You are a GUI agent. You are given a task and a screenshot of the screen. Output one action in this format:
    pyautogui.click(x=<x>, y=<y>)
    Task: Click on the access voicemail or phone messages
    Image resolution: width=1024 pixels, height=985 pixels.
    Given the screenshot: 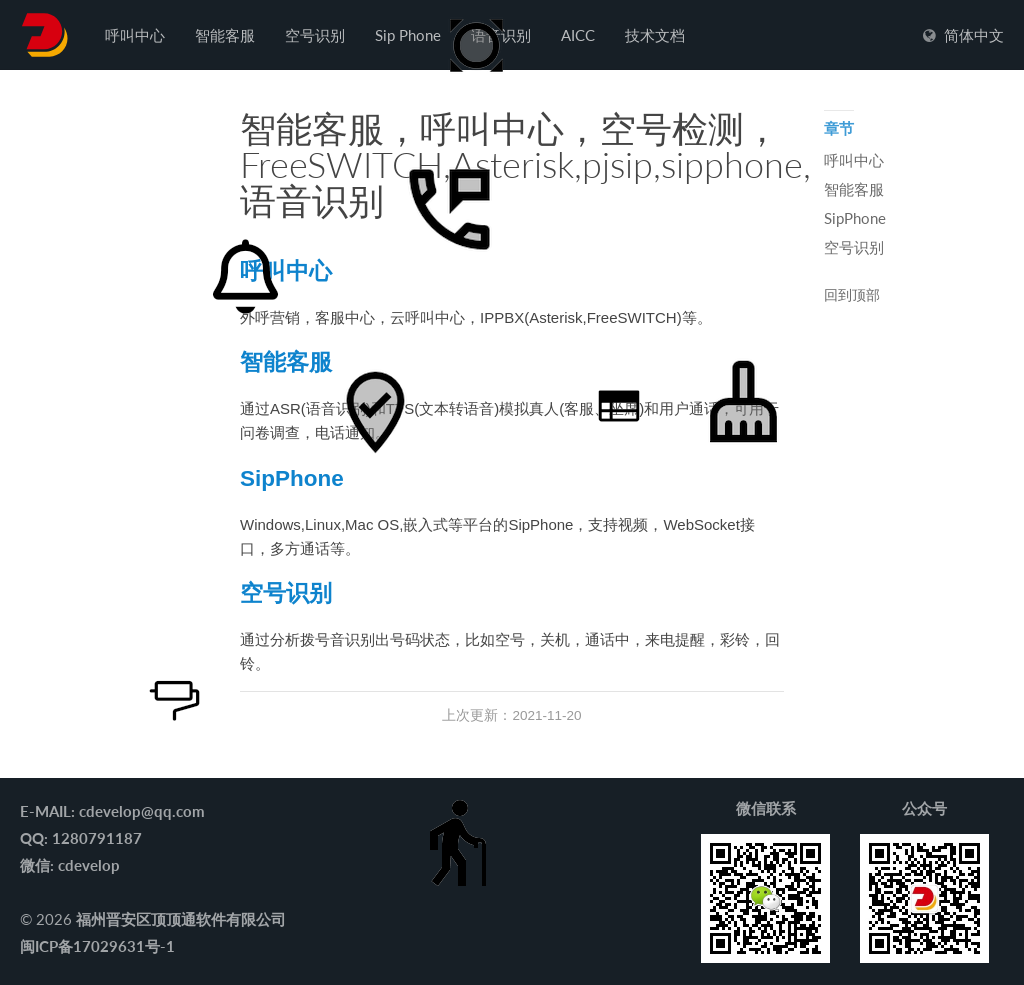 What is the action you would take?
    pyautogui.click(x=449, y=209)
    